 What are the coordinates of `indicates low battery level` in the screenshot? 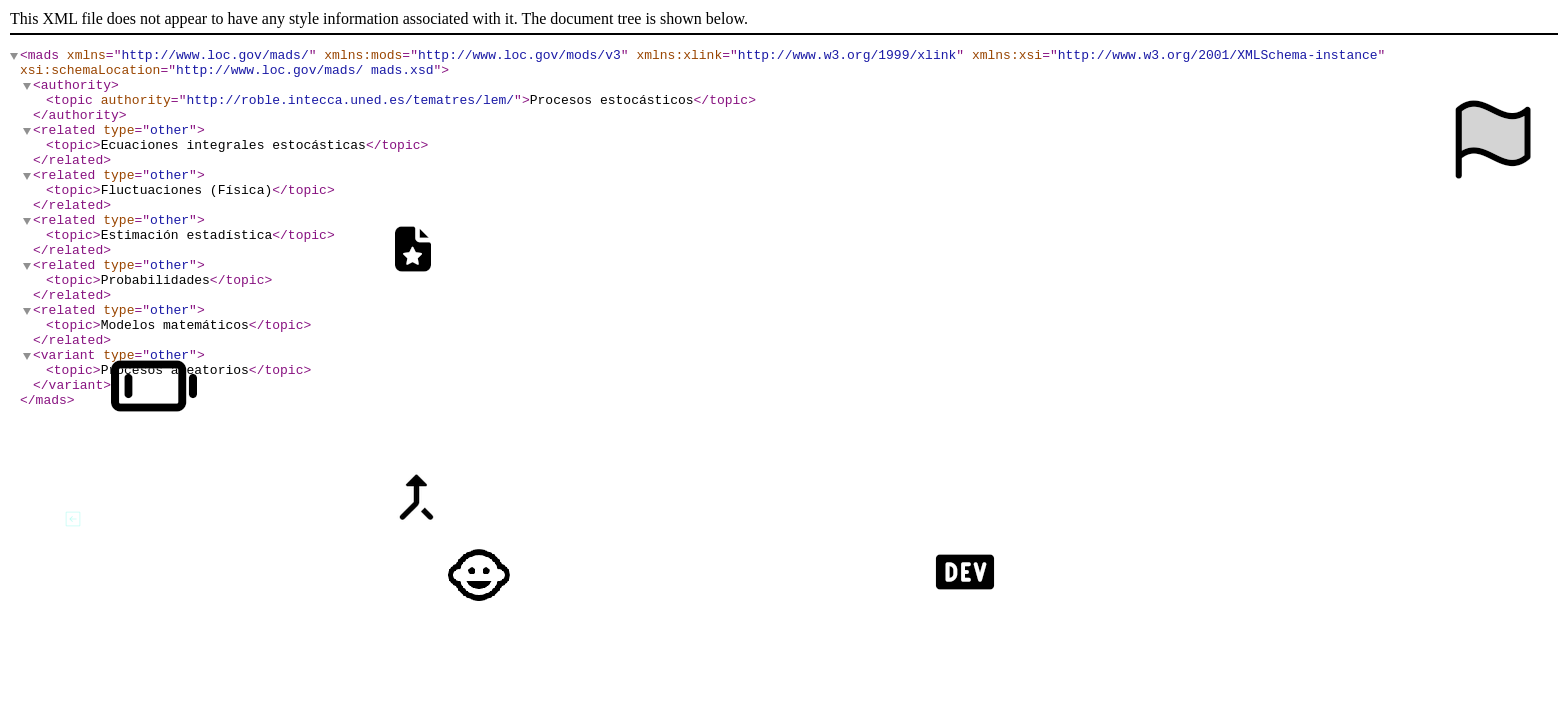 It's located at (154, 386).